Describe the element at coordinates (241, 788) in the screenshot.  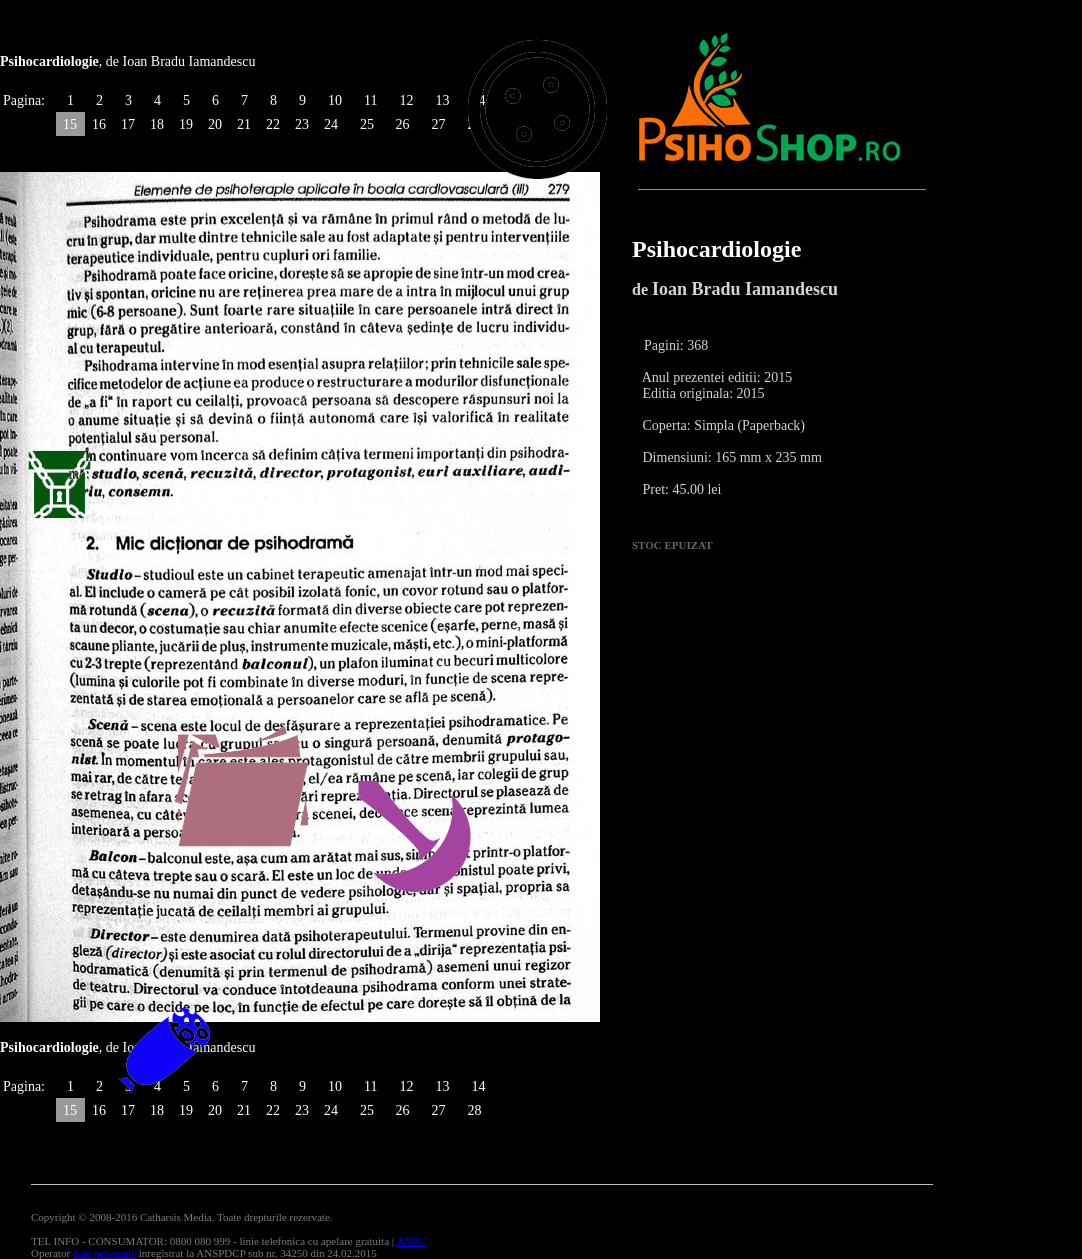
I see `folder containing multiple files or documents` at that location.